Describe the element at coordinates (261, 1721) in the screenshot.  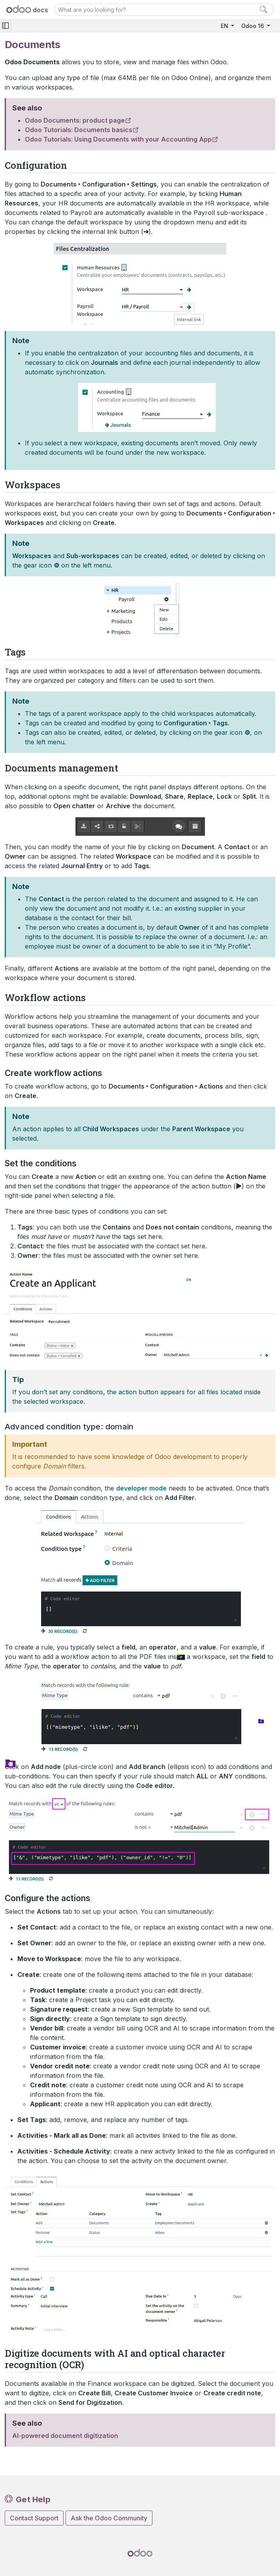
I see `folder containing Heroku project files` at that location.